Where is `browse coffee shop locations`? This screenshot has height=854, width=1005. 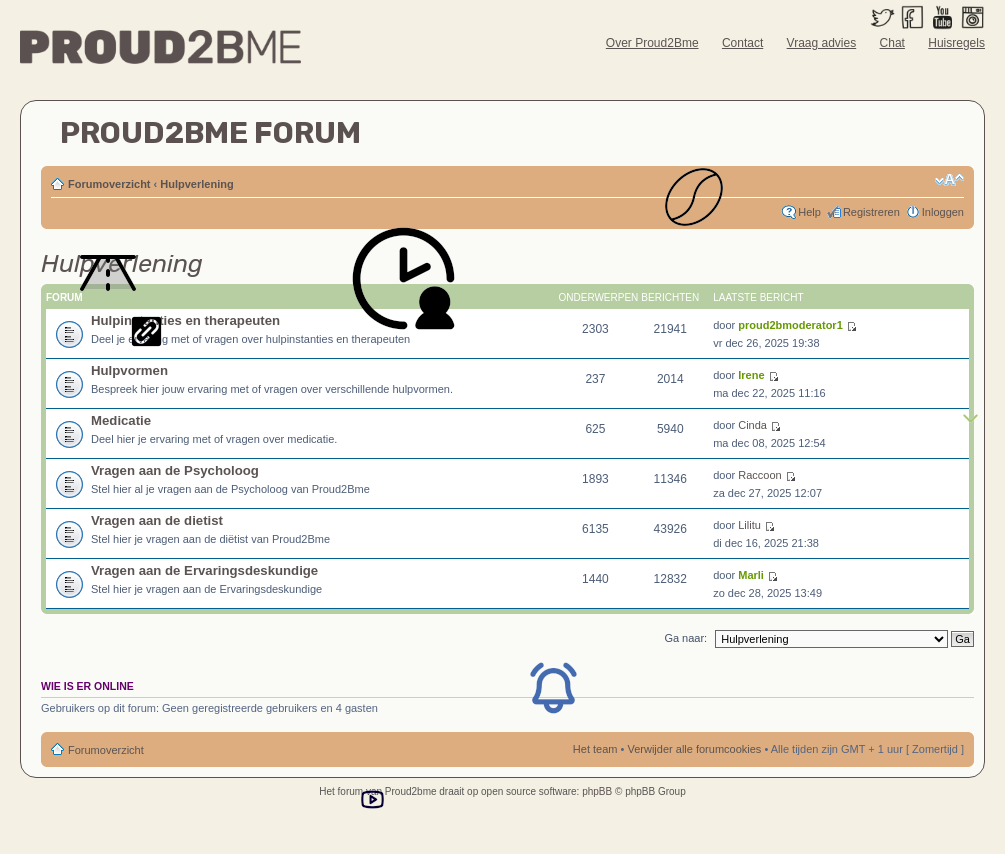 browse coffee shop locations is located at coordinates (694, 197).